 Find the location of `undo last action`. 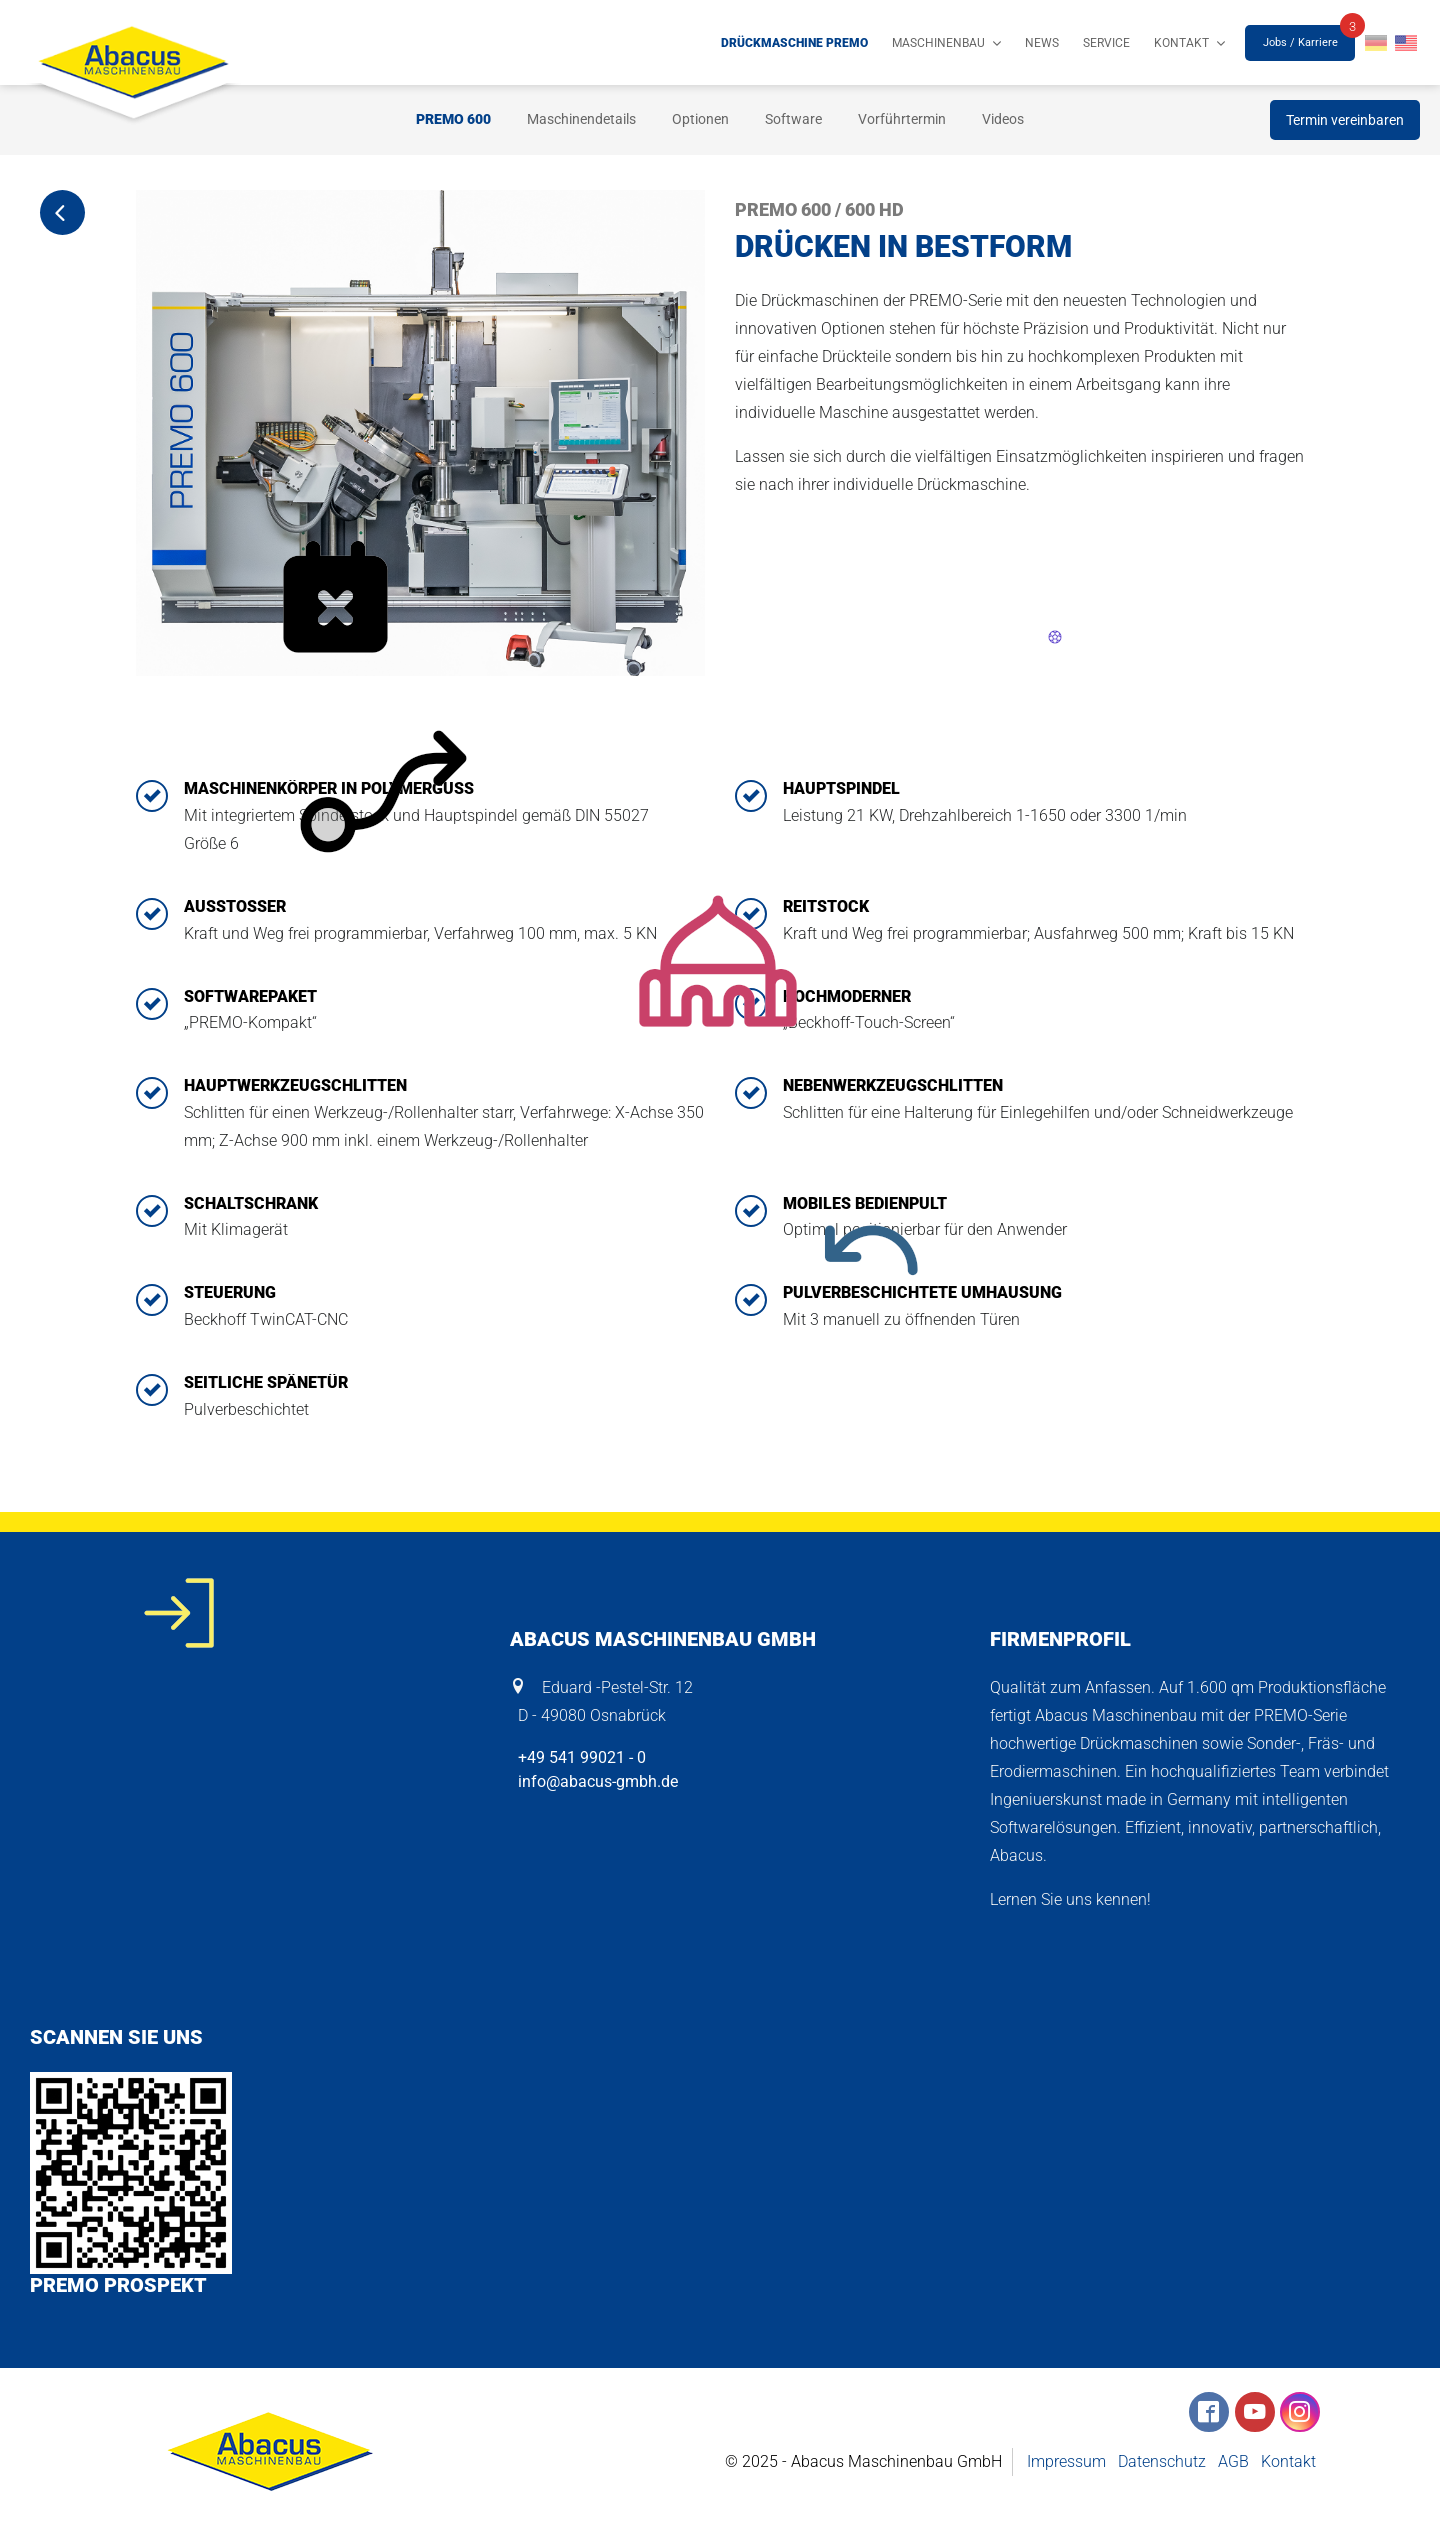

undo last action is located at coordinates (873, 1247).